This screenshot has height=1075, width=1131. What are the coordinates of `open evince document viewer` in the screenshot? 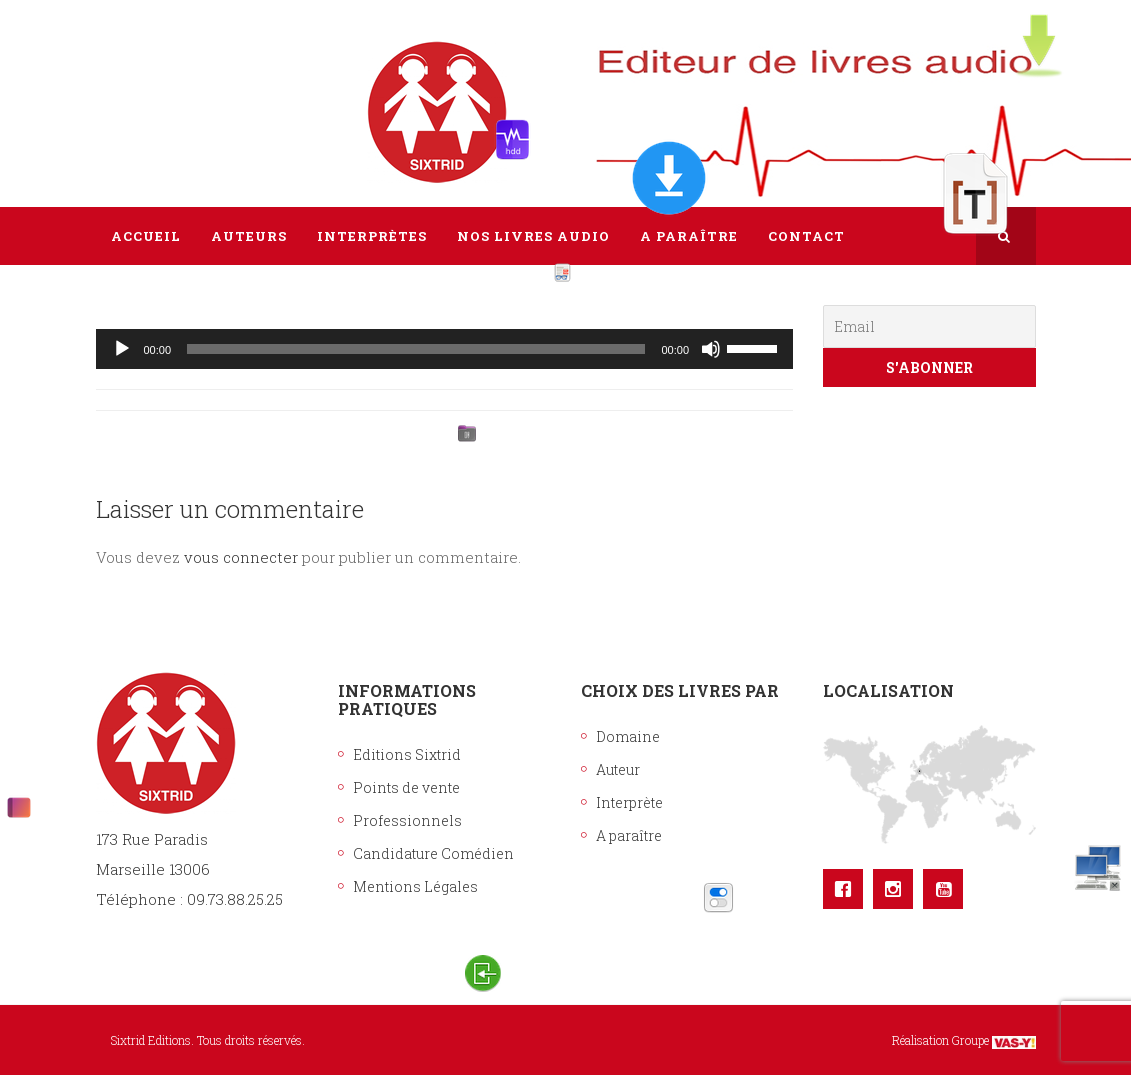 It's located at (562, 272).